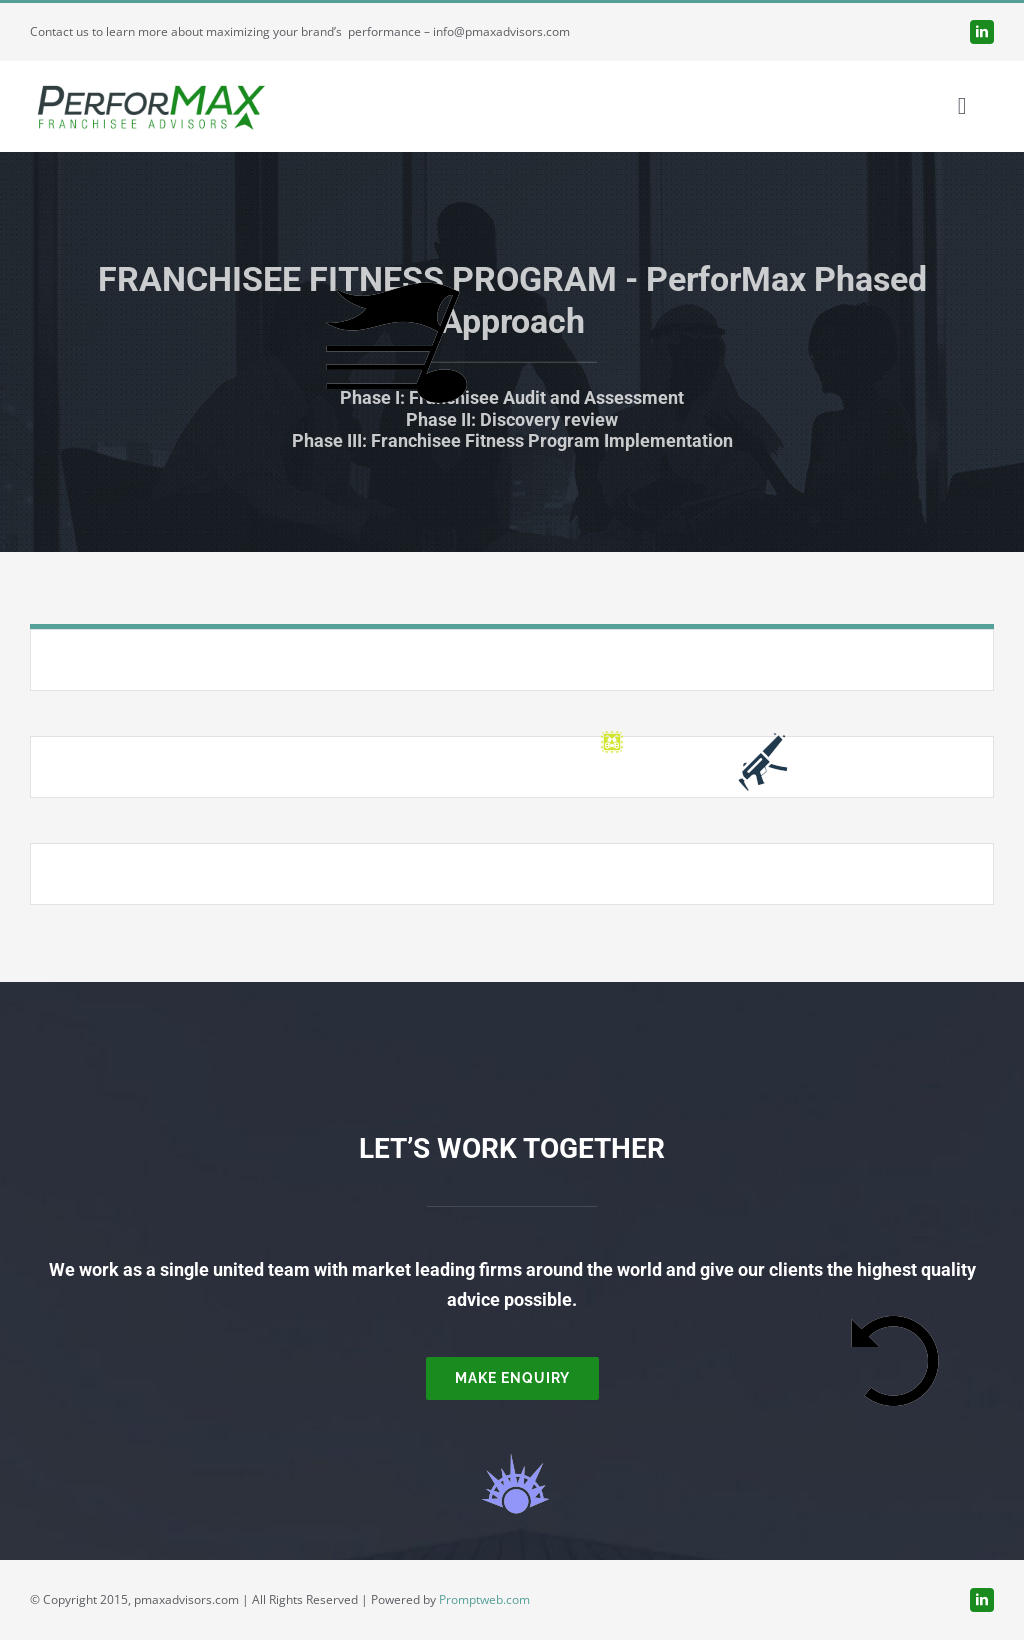 The height and width of the screenshot is (1640, 1024). Describe the element at coordinates (763, 762) in the screenshot. I see `select mp5 submachine gun in weapon loadout` at that location.